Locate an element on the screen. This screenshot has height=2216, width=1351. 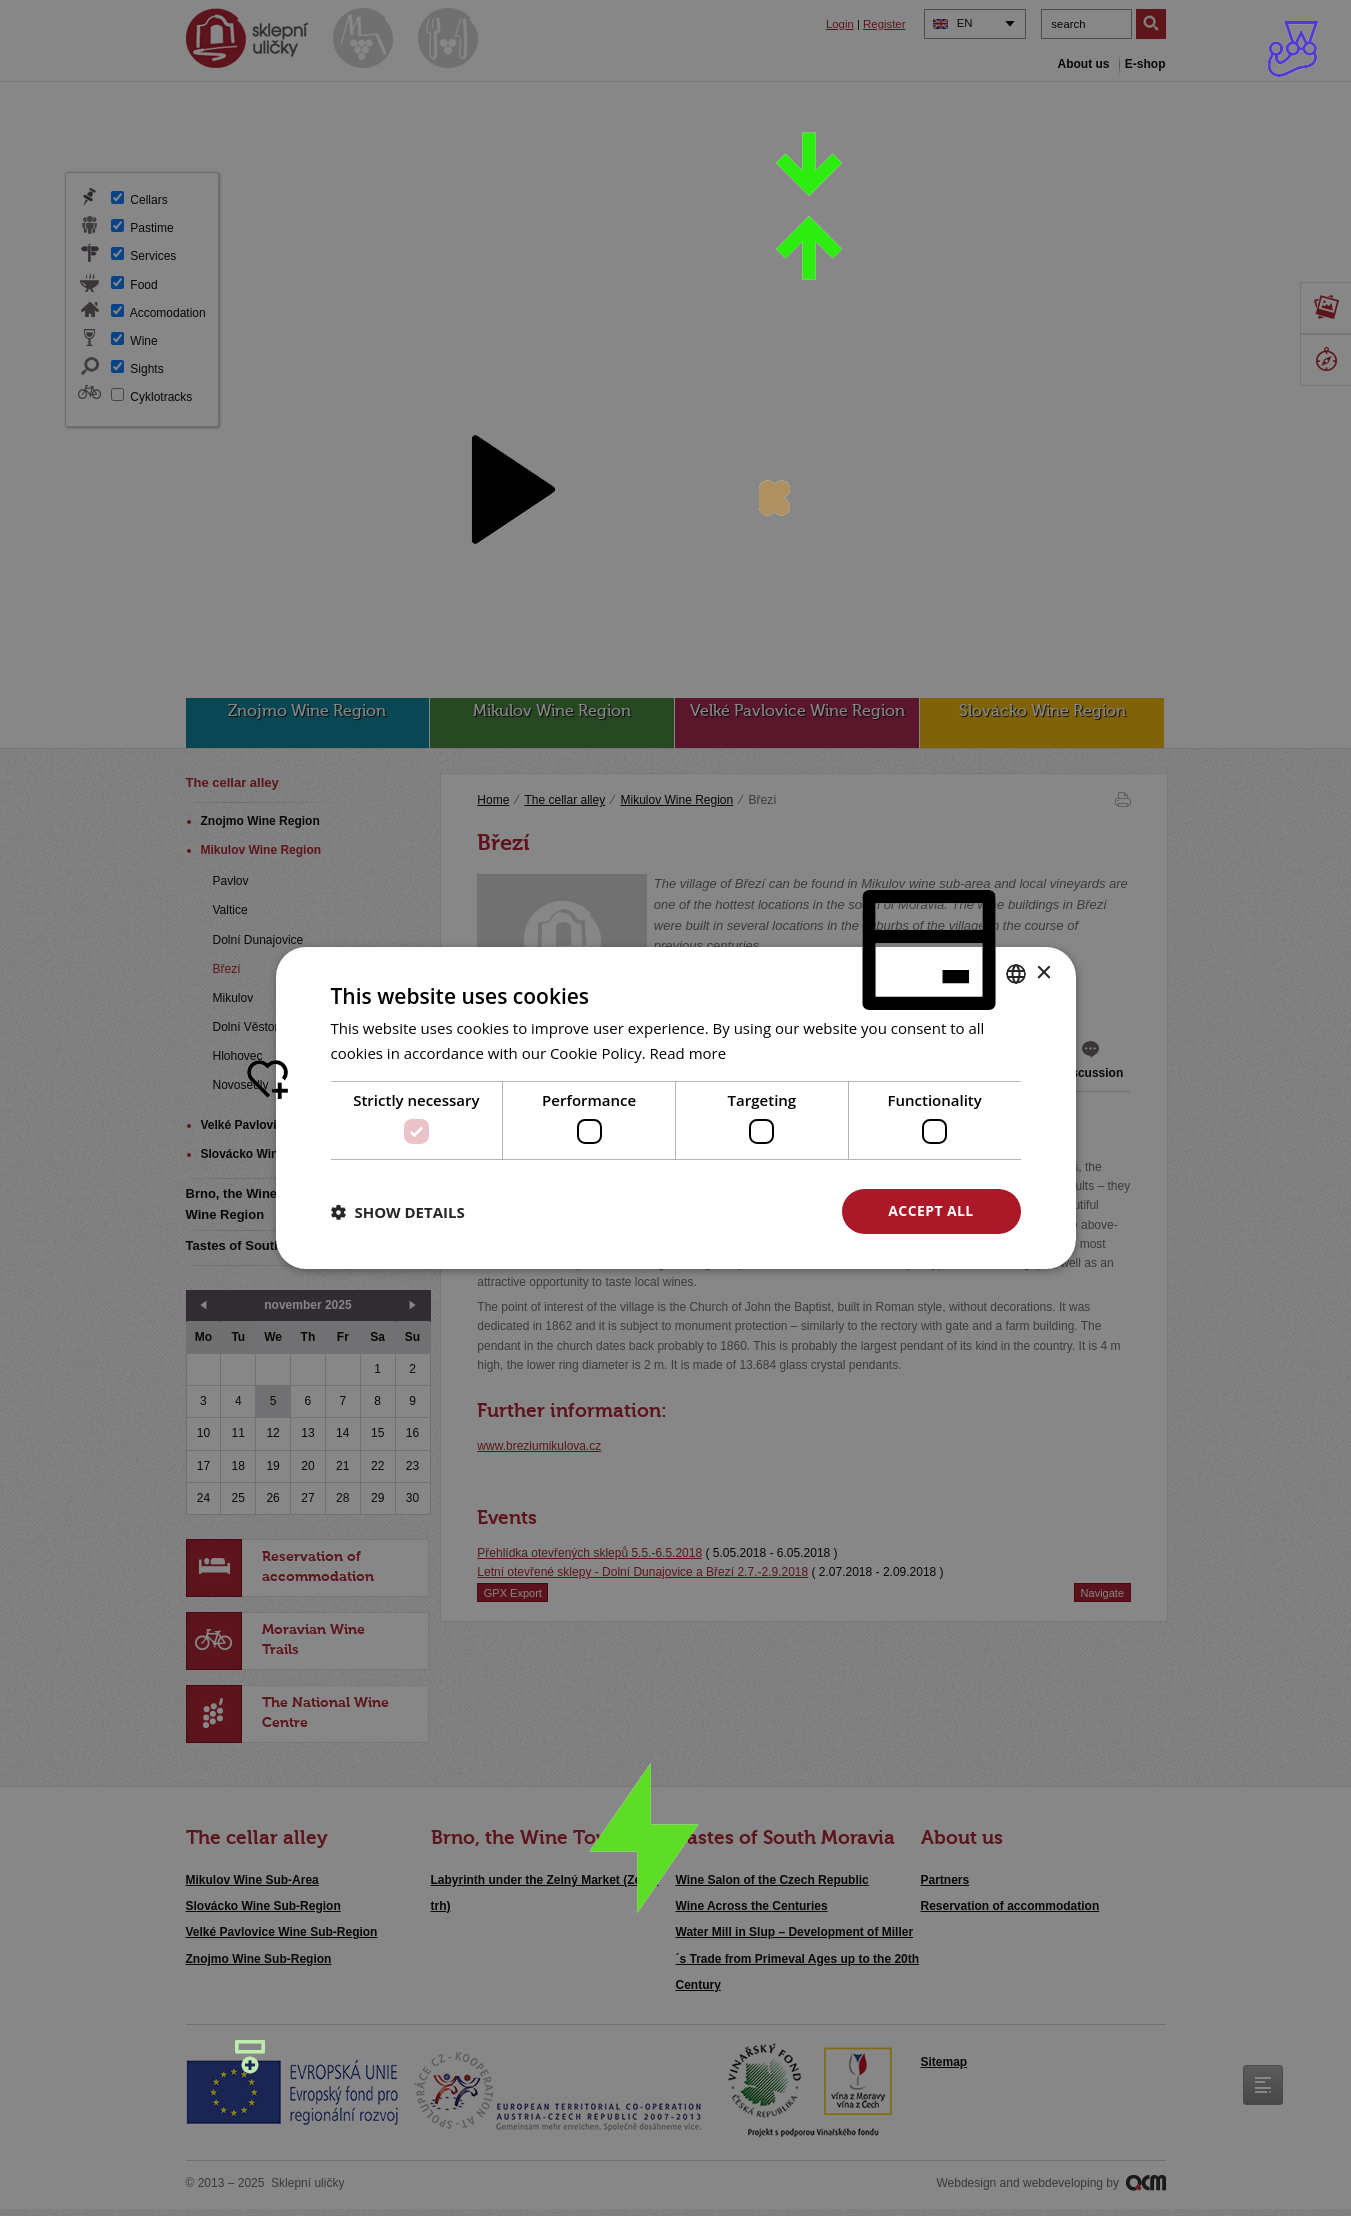
jest testing framework logo is located at coordinates (1293, 49).